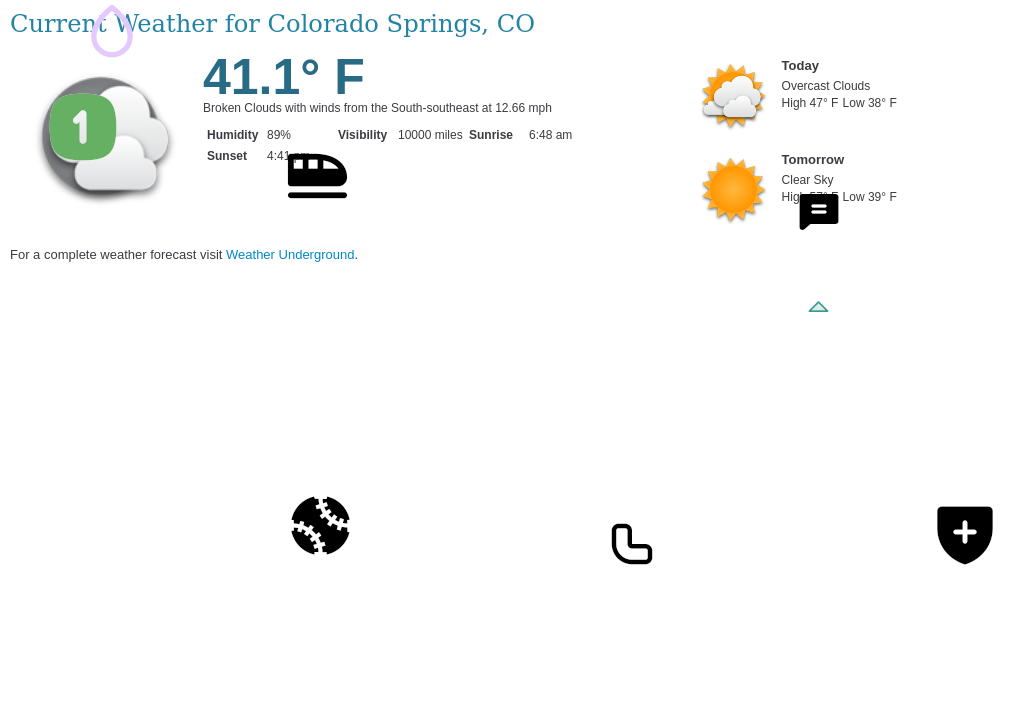 The height and width of the screenshot is (720, 1024). Describe the element at coordinates (819, 209) in the screenshot. I see `open chat or messaging` at that location.